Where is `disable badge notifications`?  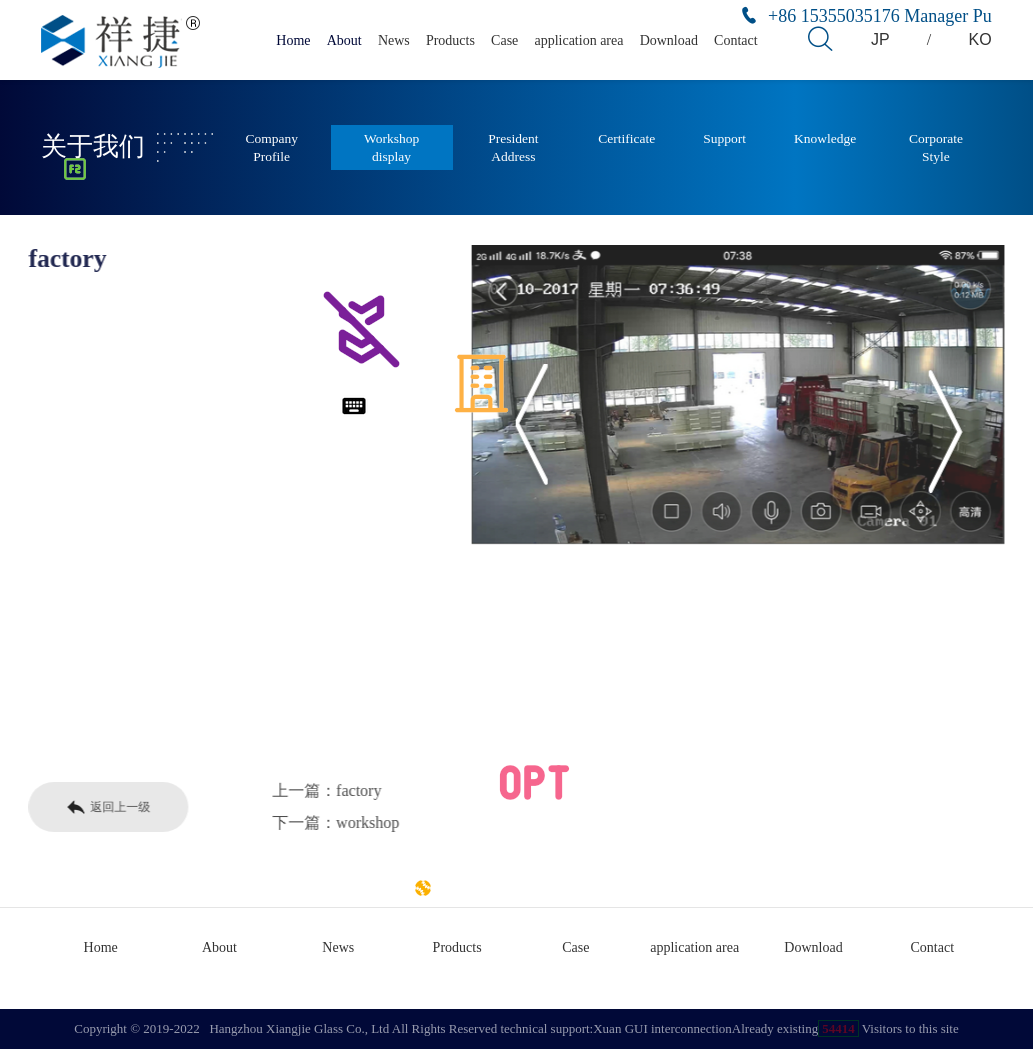
disable badge notifications is located at coordinates (361, 329).